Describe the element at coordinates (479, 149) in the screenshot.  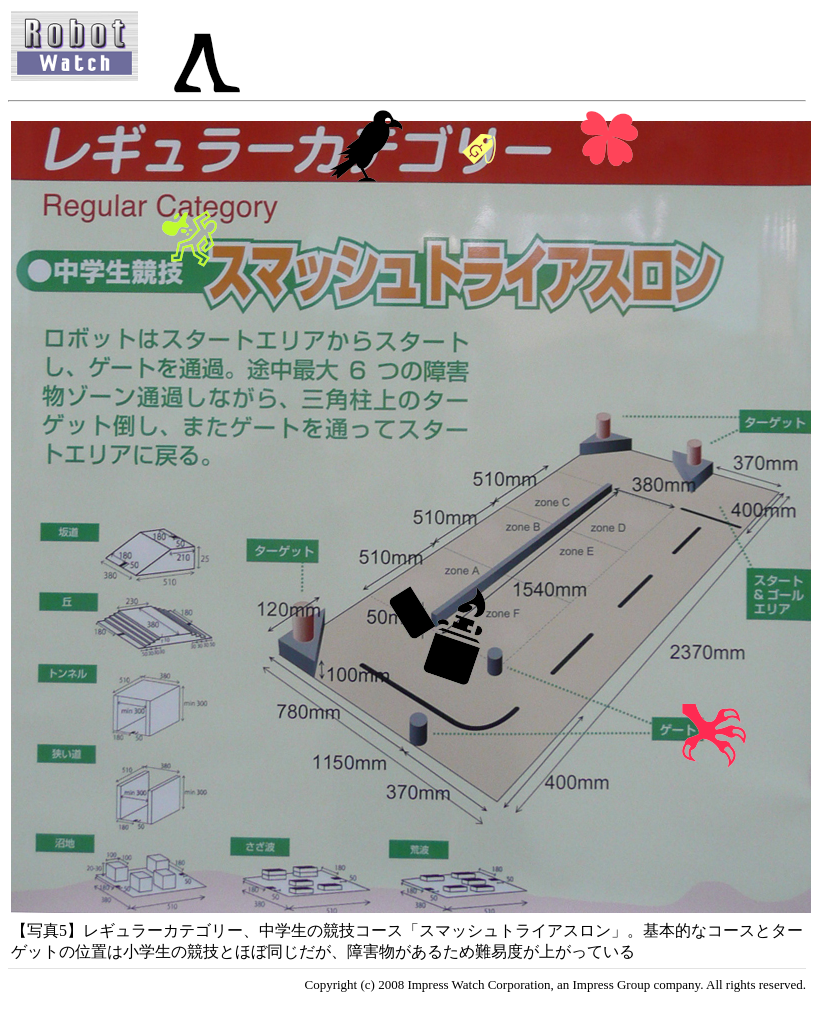
I see `view price or discount information` at that location.